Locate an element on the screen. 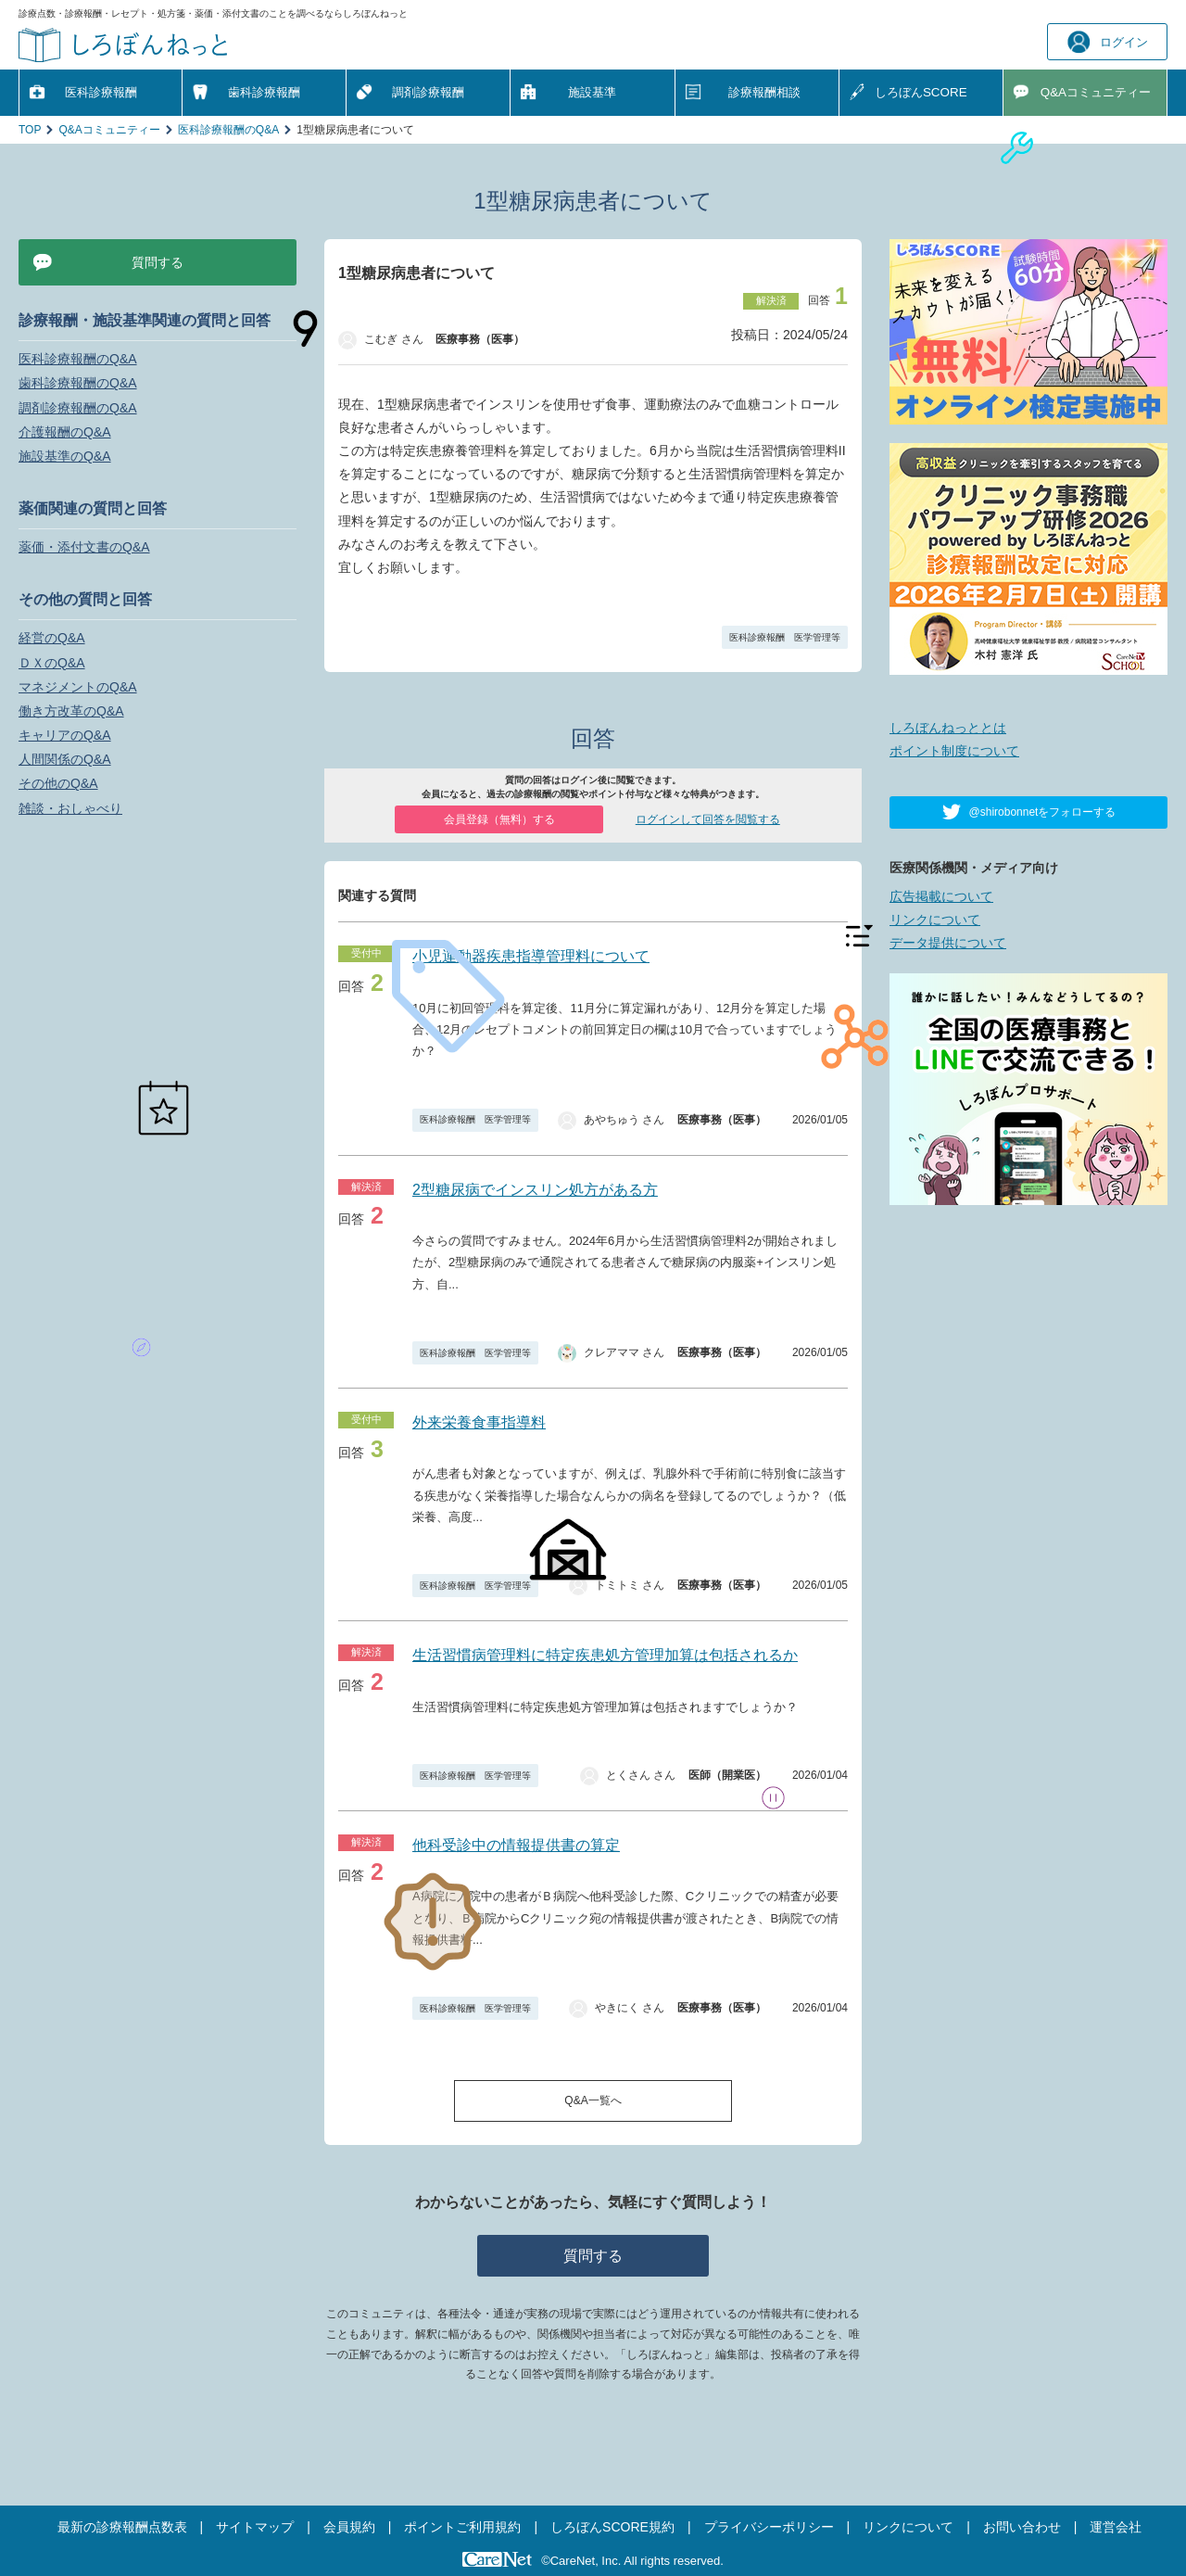  select multiple items from a list is located at coordinates (858, 935).